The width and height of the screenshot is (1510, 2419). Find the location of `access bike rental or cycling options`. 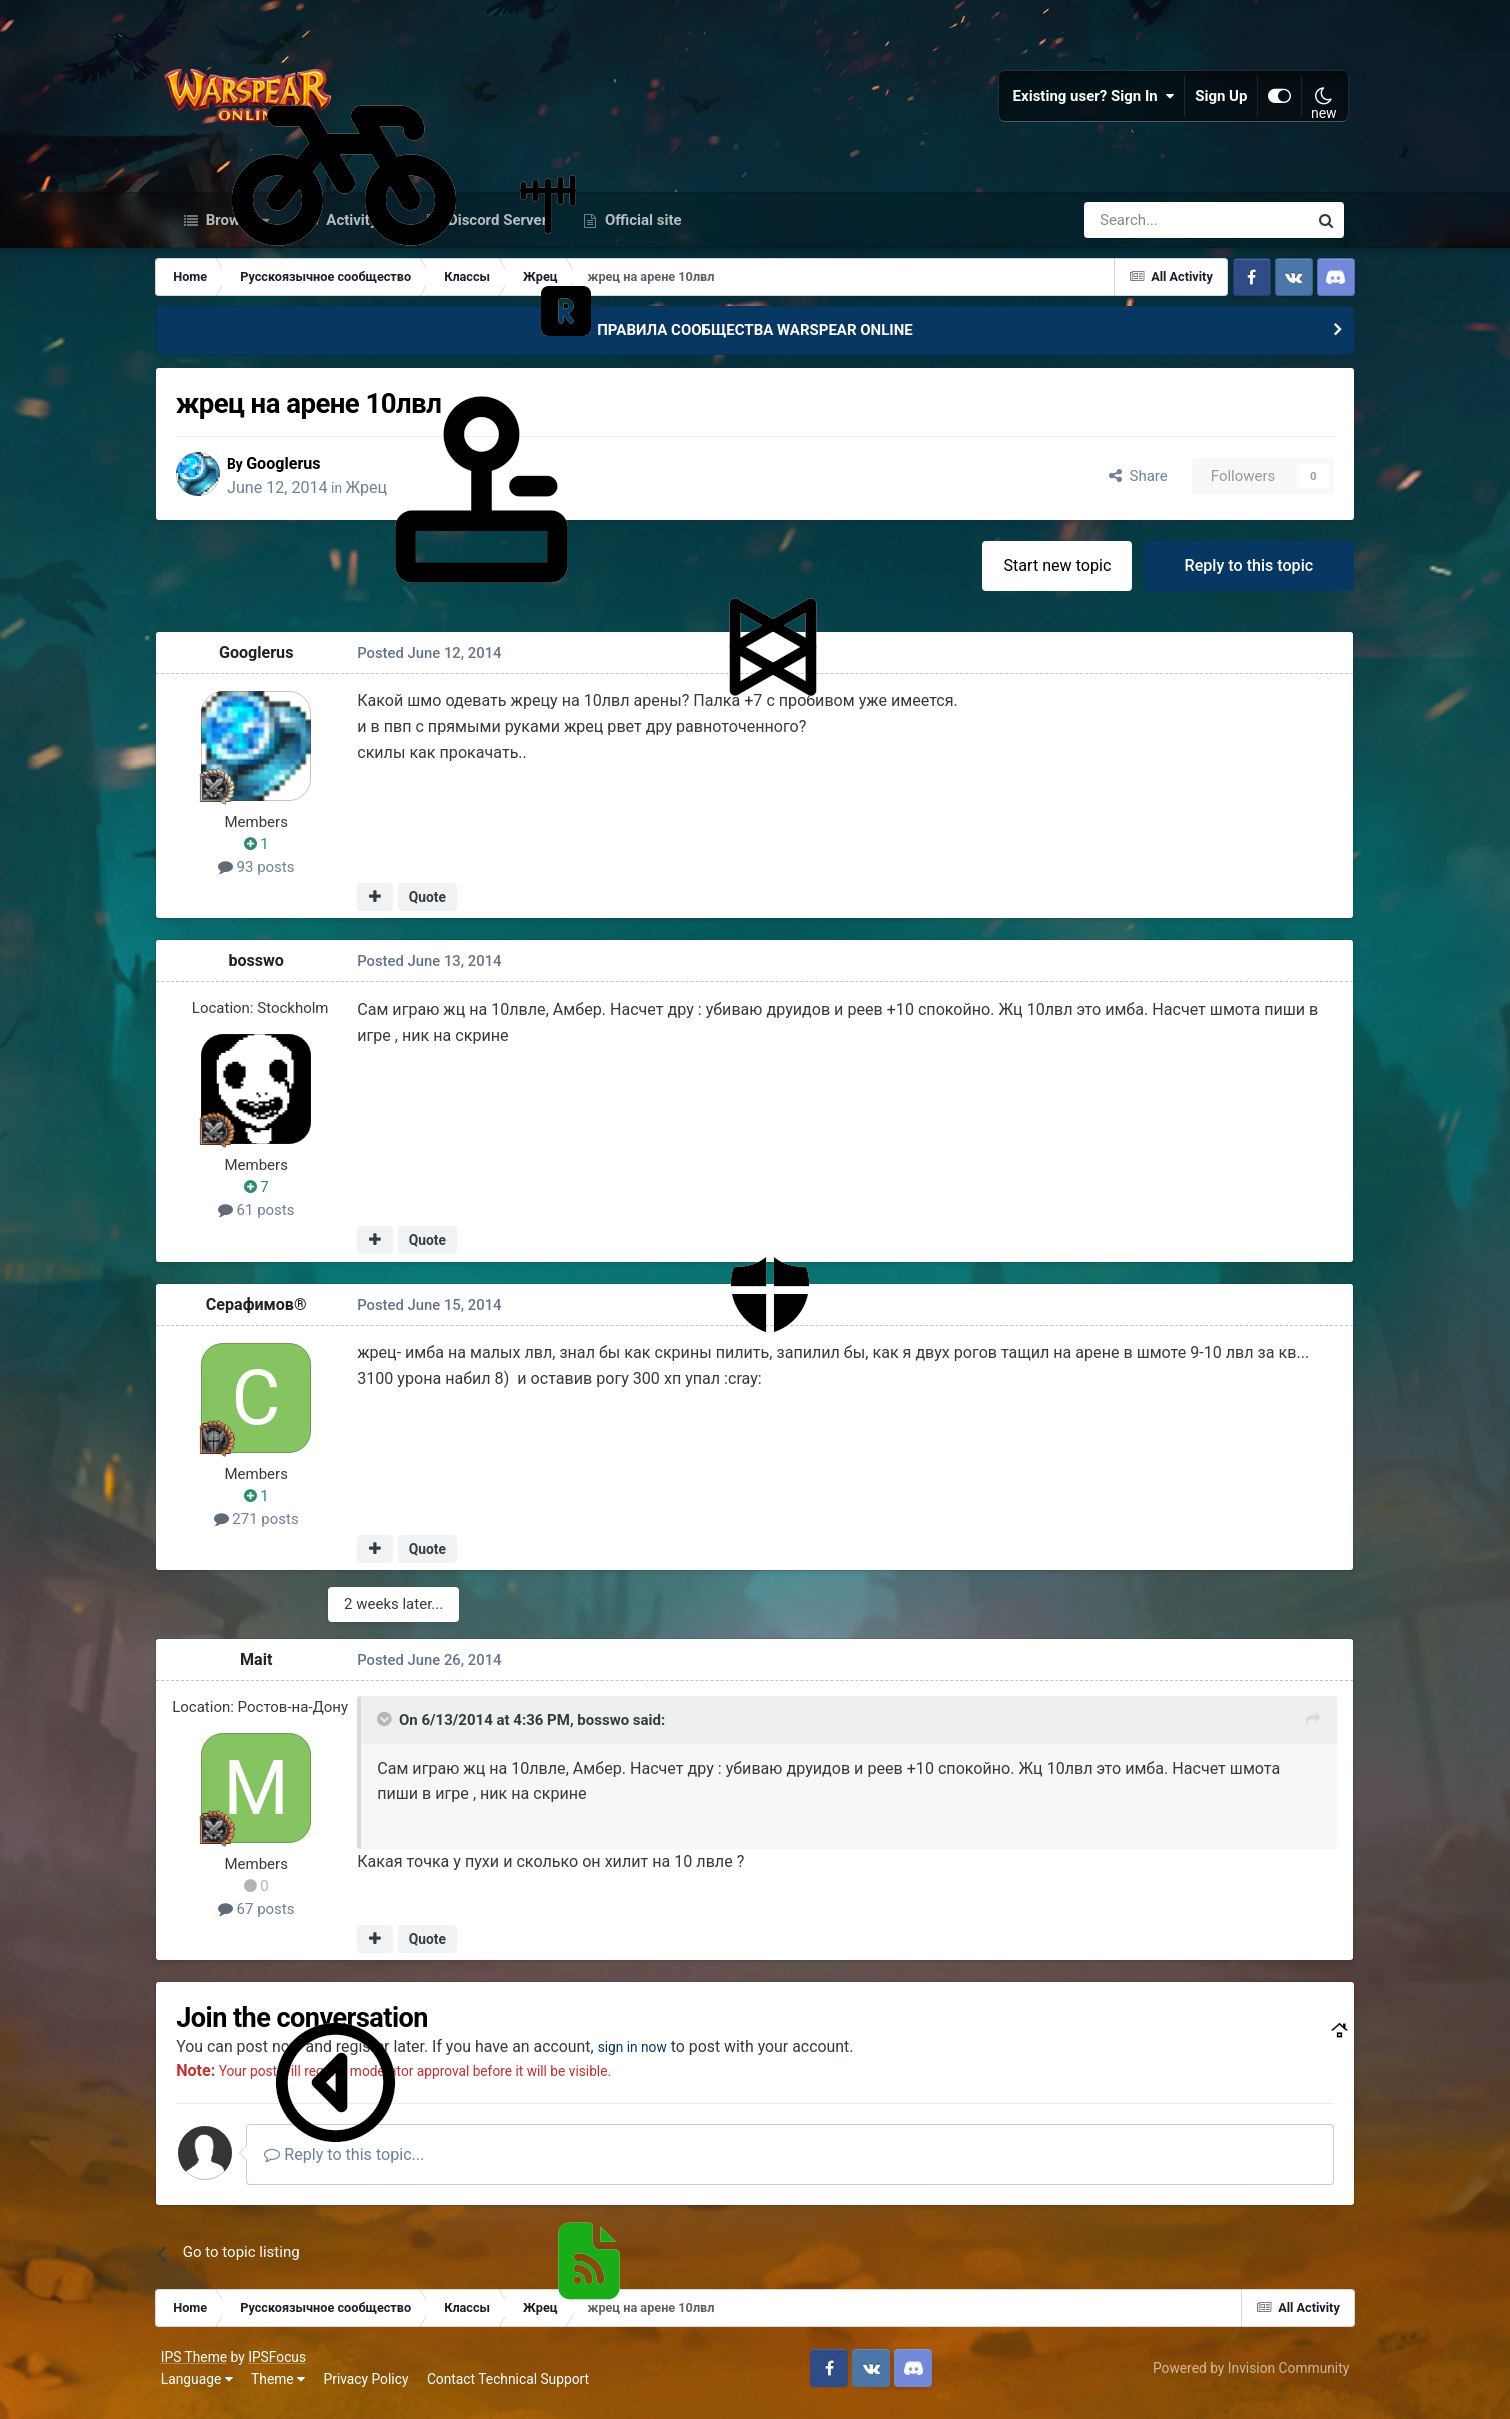

access bike rental or cycling options is located at coordinates (344, 172).